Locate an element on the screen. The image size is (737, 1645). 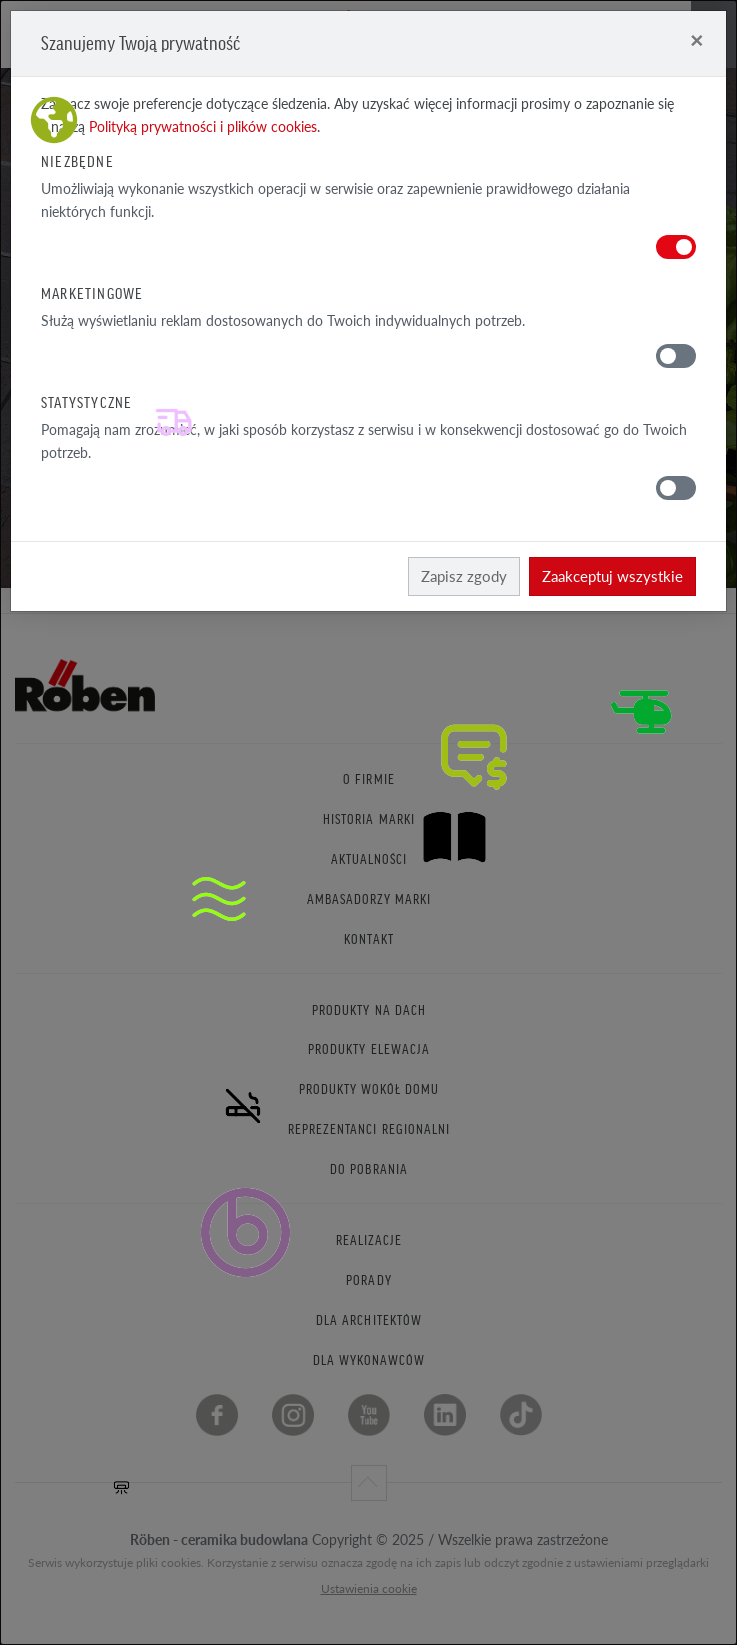
switch to global or worldwide view is located at coordinates (54, 120).